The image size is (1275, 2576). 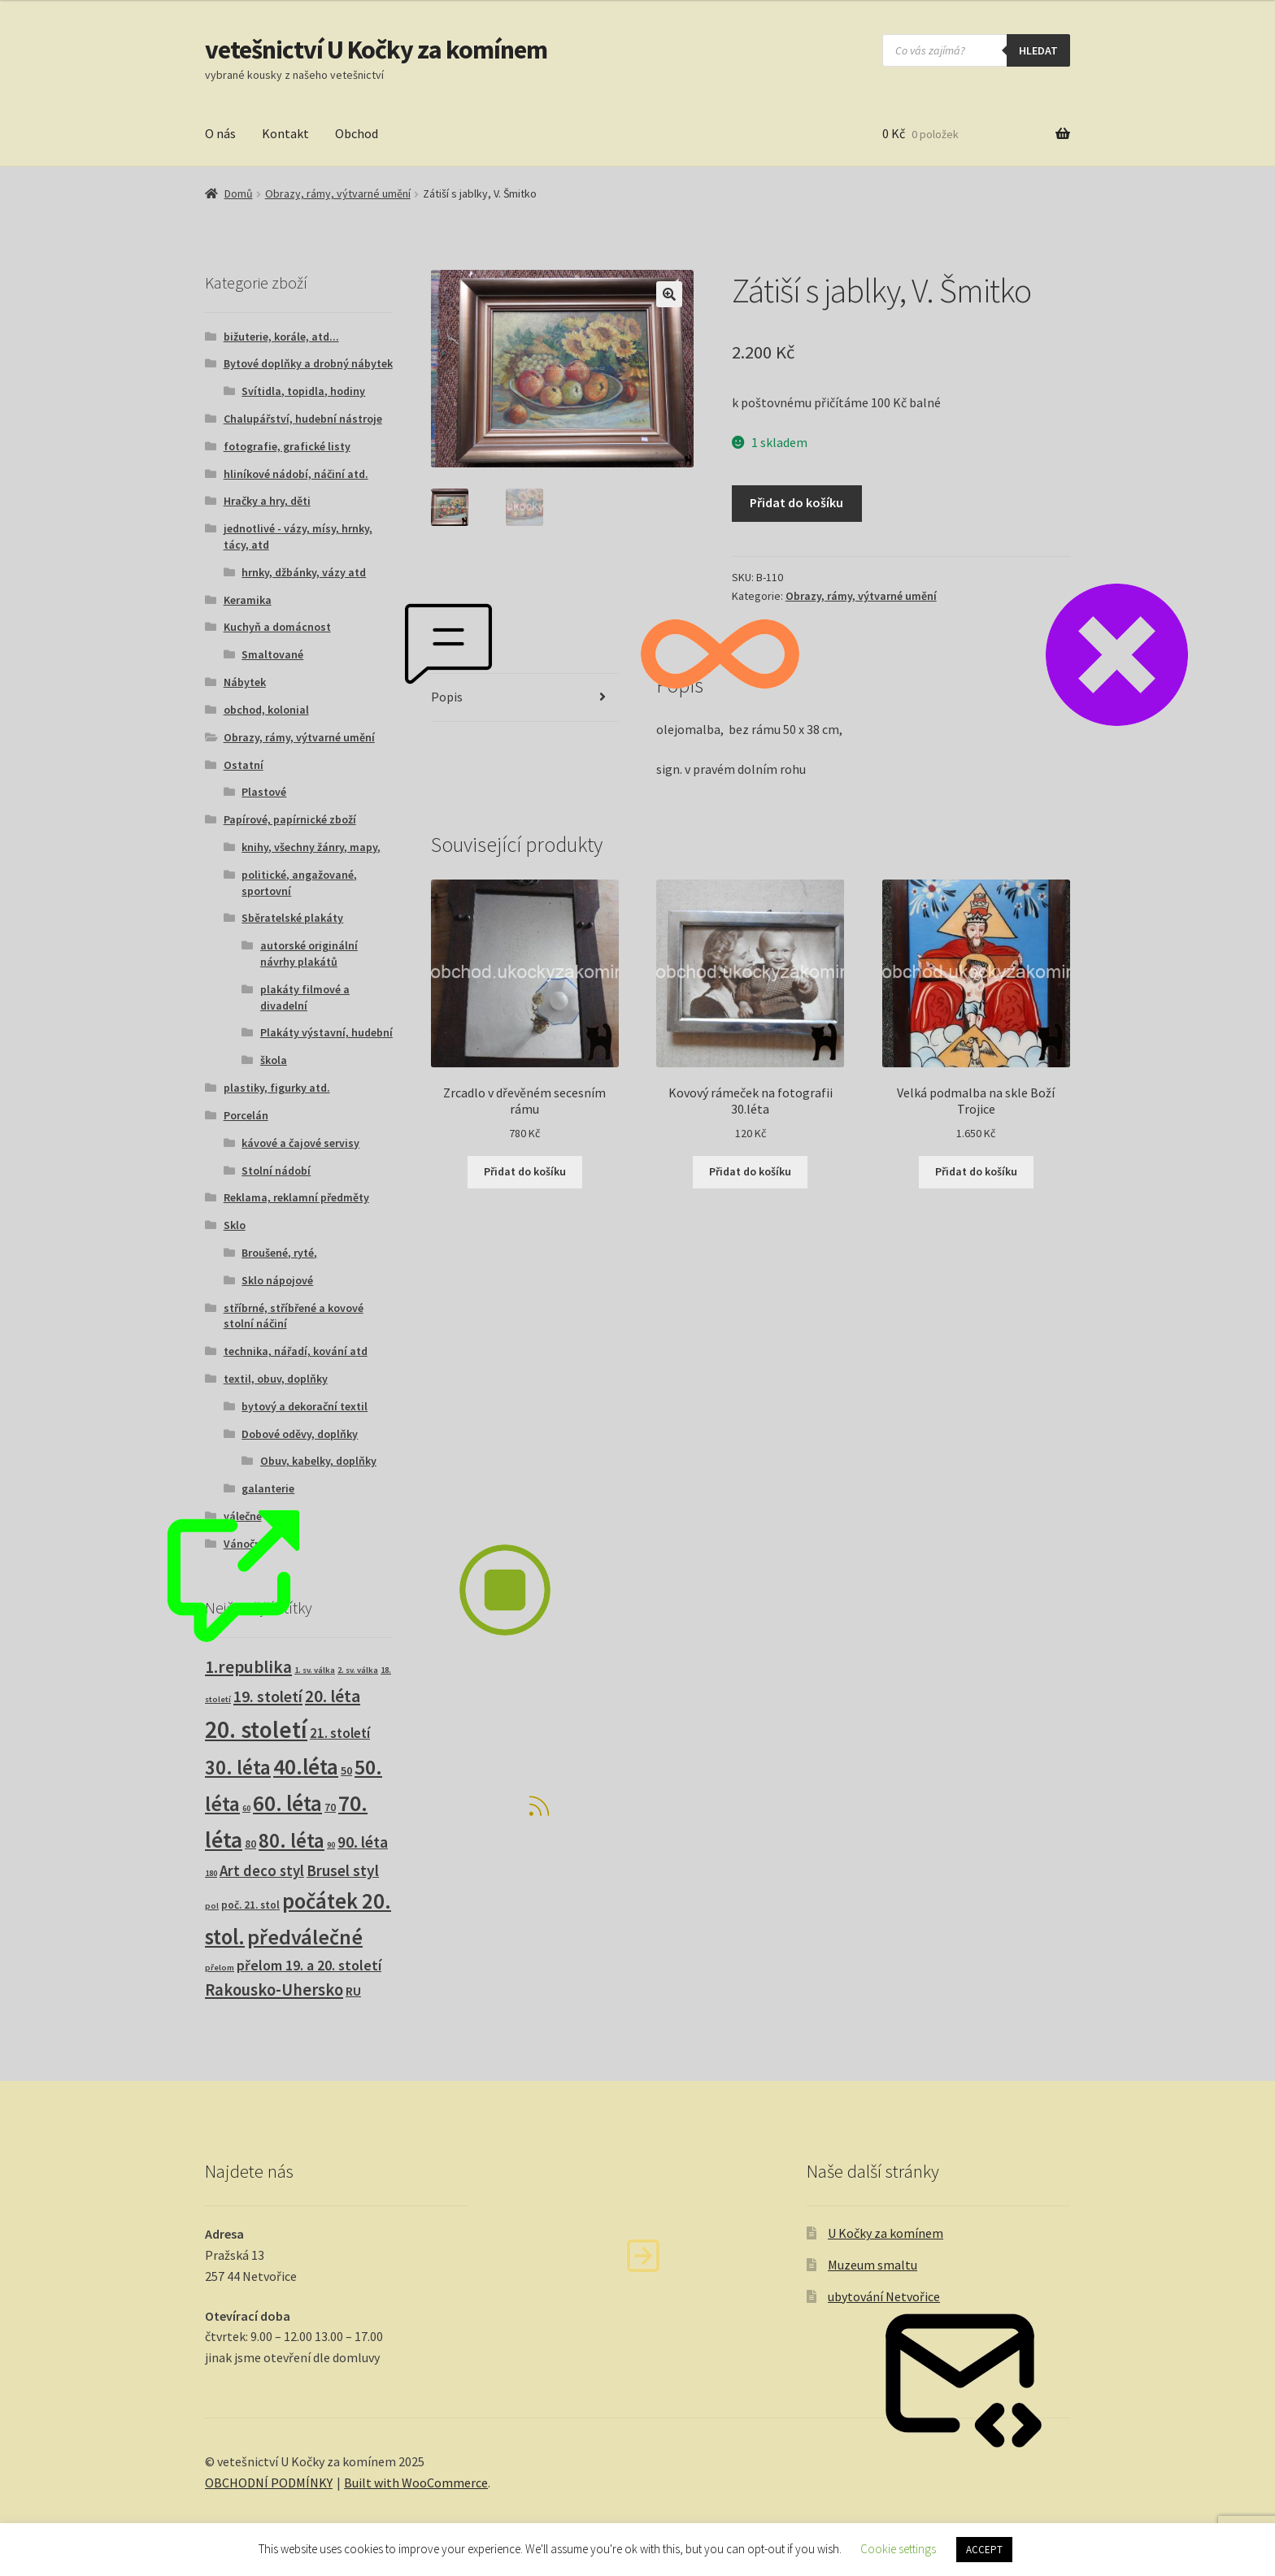 What do you see at coordinates (1116, 654) in the screenshot?
I see `close or dismiss a dialog` at bounding box center [1116, 654].